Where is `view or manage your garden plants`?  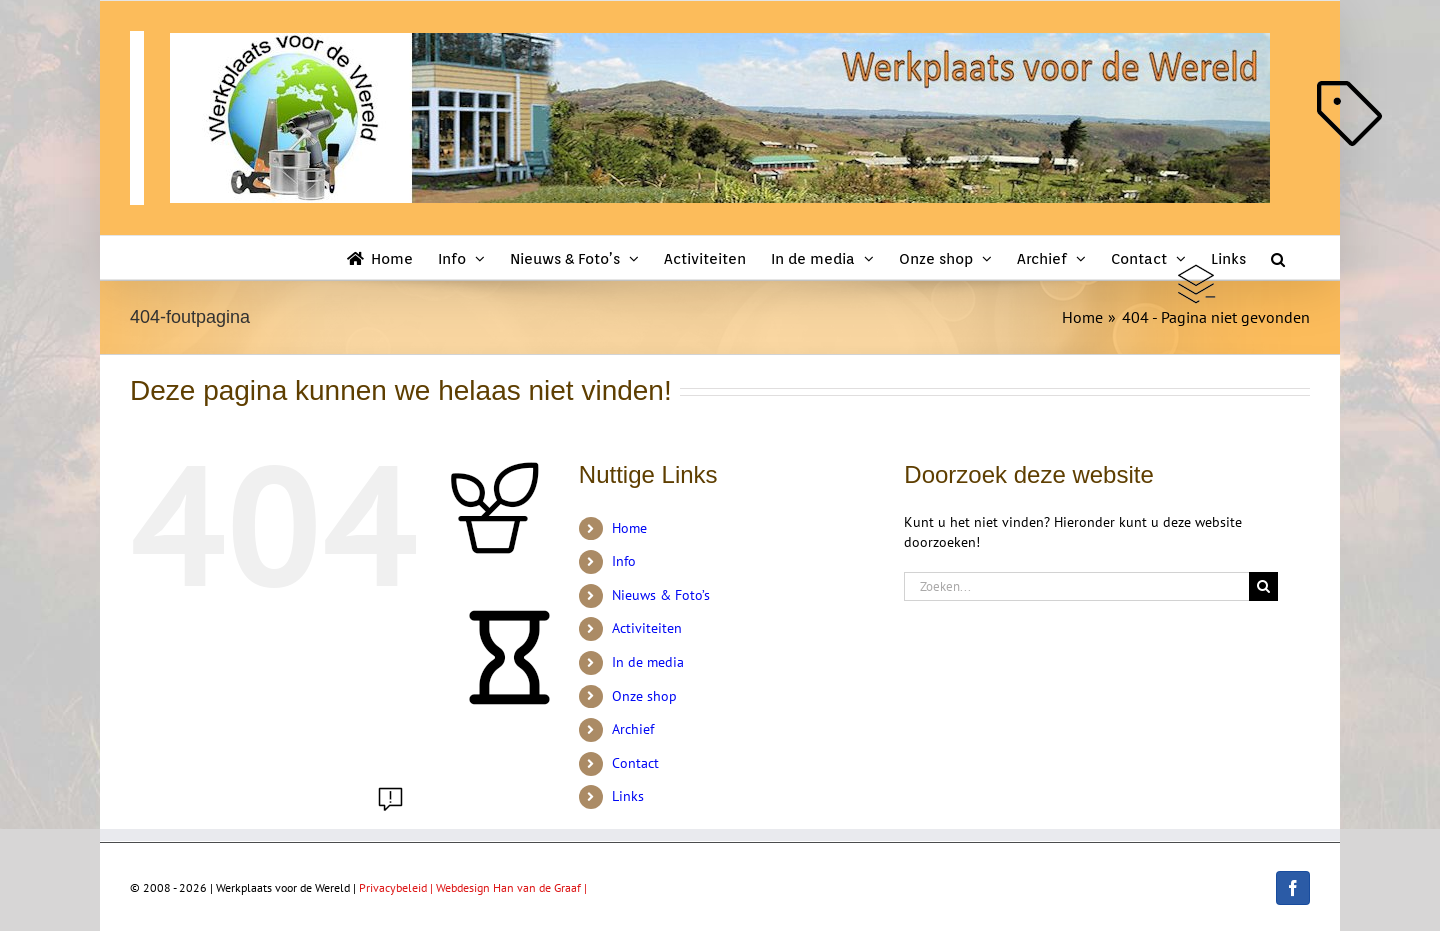 view or manage your garden plants is located at coordinates (493, 508).